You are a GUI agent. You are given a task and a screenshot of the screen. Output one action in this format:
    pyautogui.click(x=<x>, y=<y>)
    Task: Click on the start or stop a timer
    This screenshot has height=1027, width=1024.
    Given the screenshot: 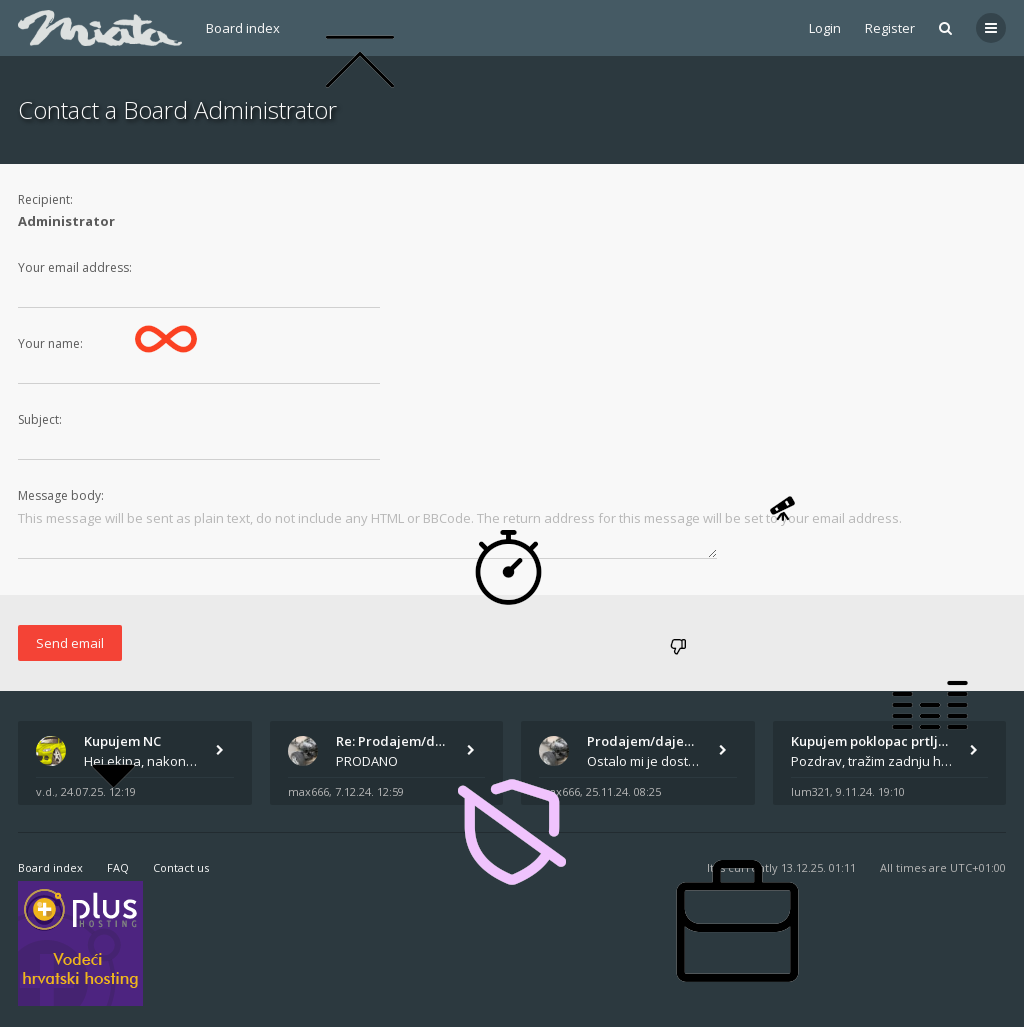 What is the action you would take?
    pyautogui.click(x=508, y=569)
    